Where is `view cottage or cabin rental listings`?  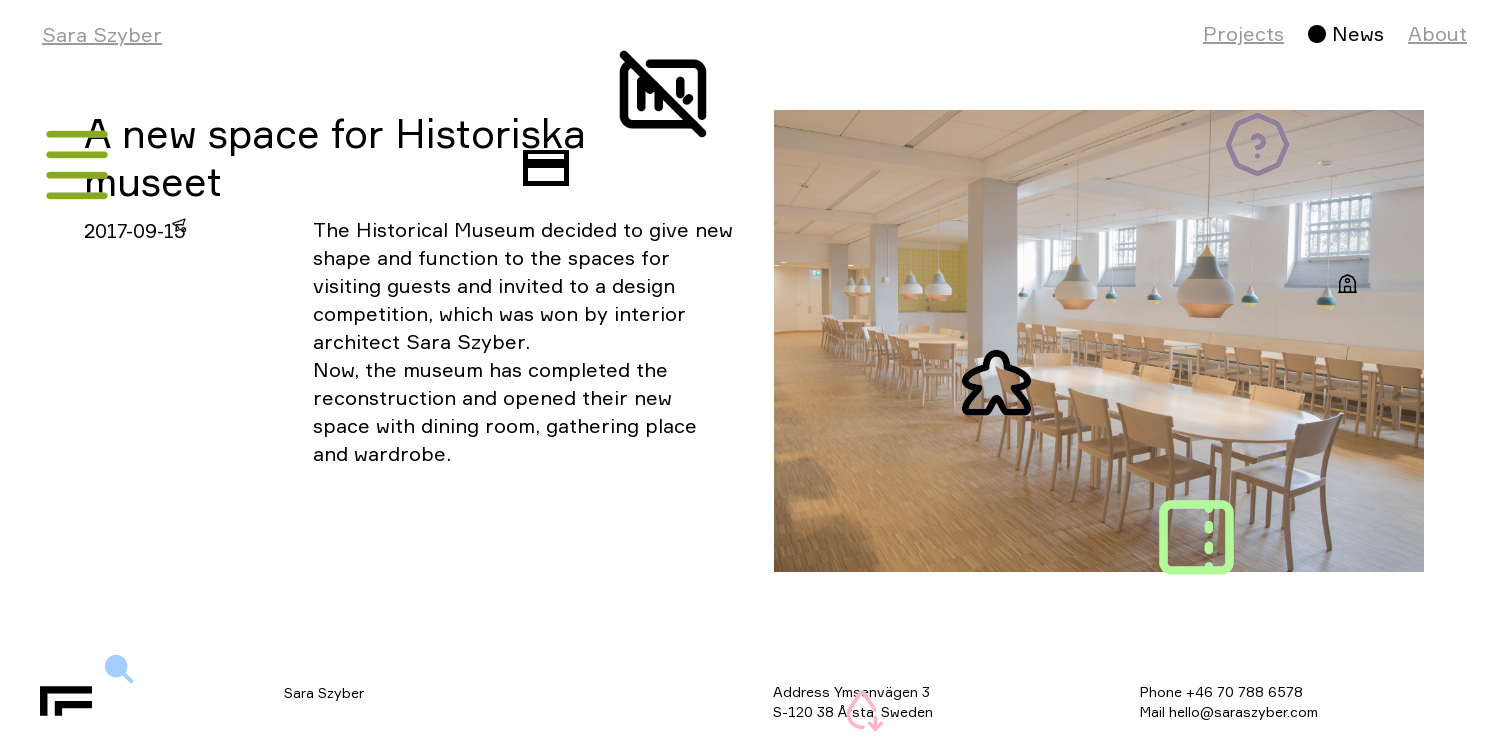
view cottage or cabin rental listings is located at coordinates (1347, 283).